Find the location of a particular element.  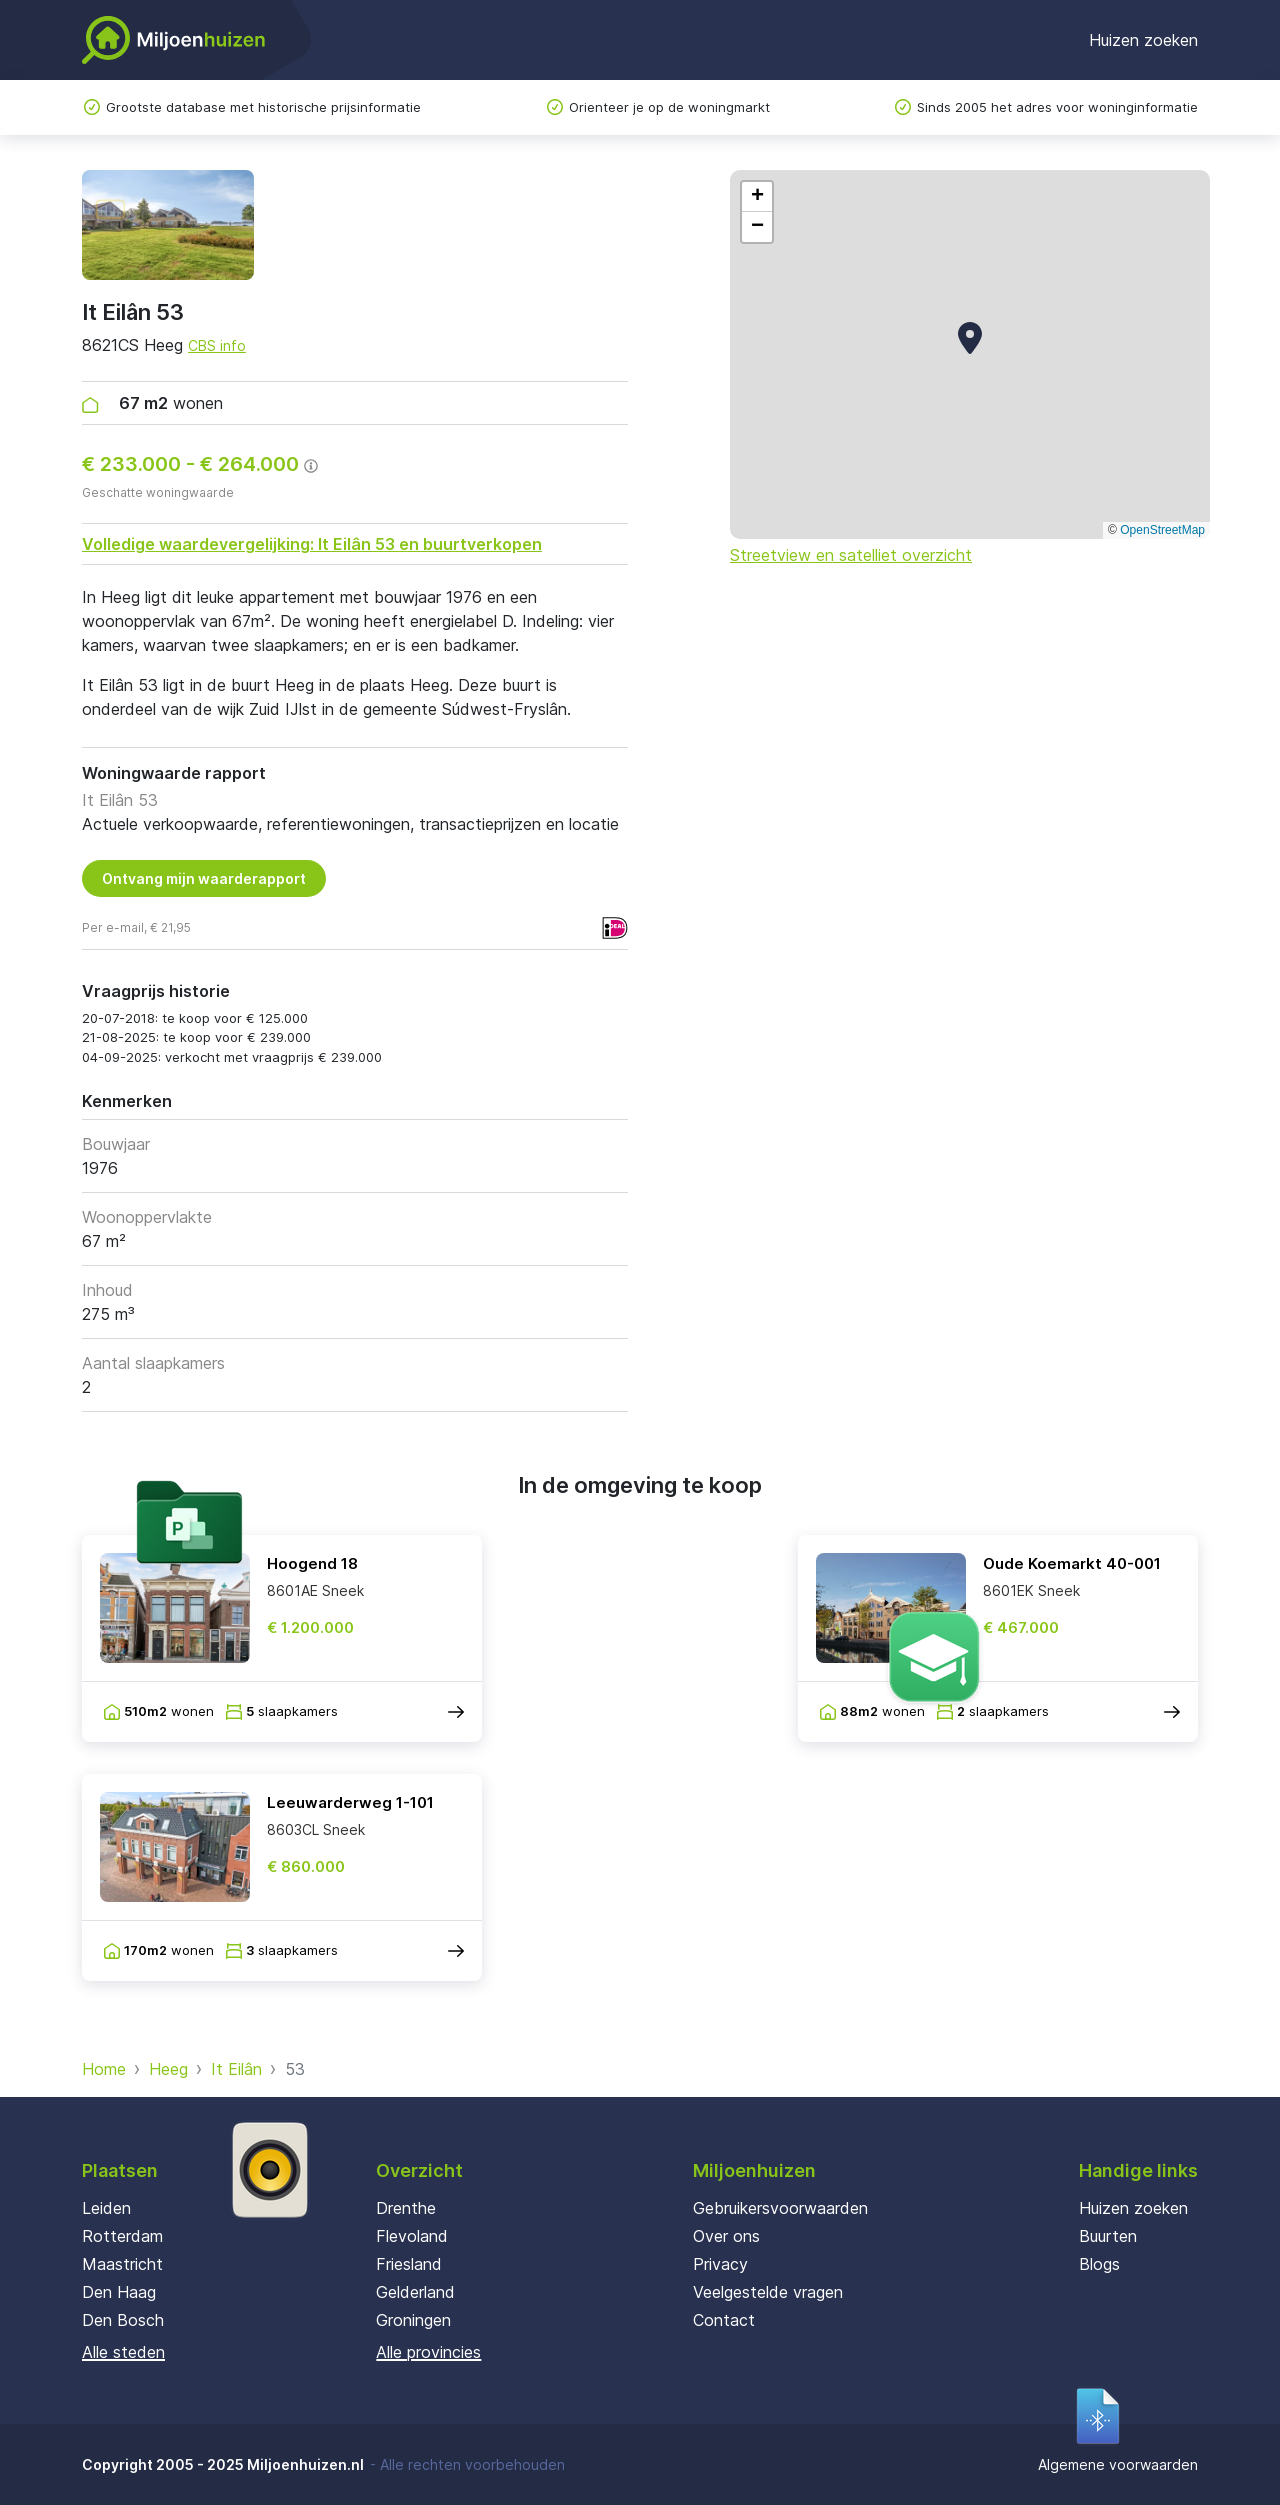

access education app settings is located at coordinates (934, 1657).